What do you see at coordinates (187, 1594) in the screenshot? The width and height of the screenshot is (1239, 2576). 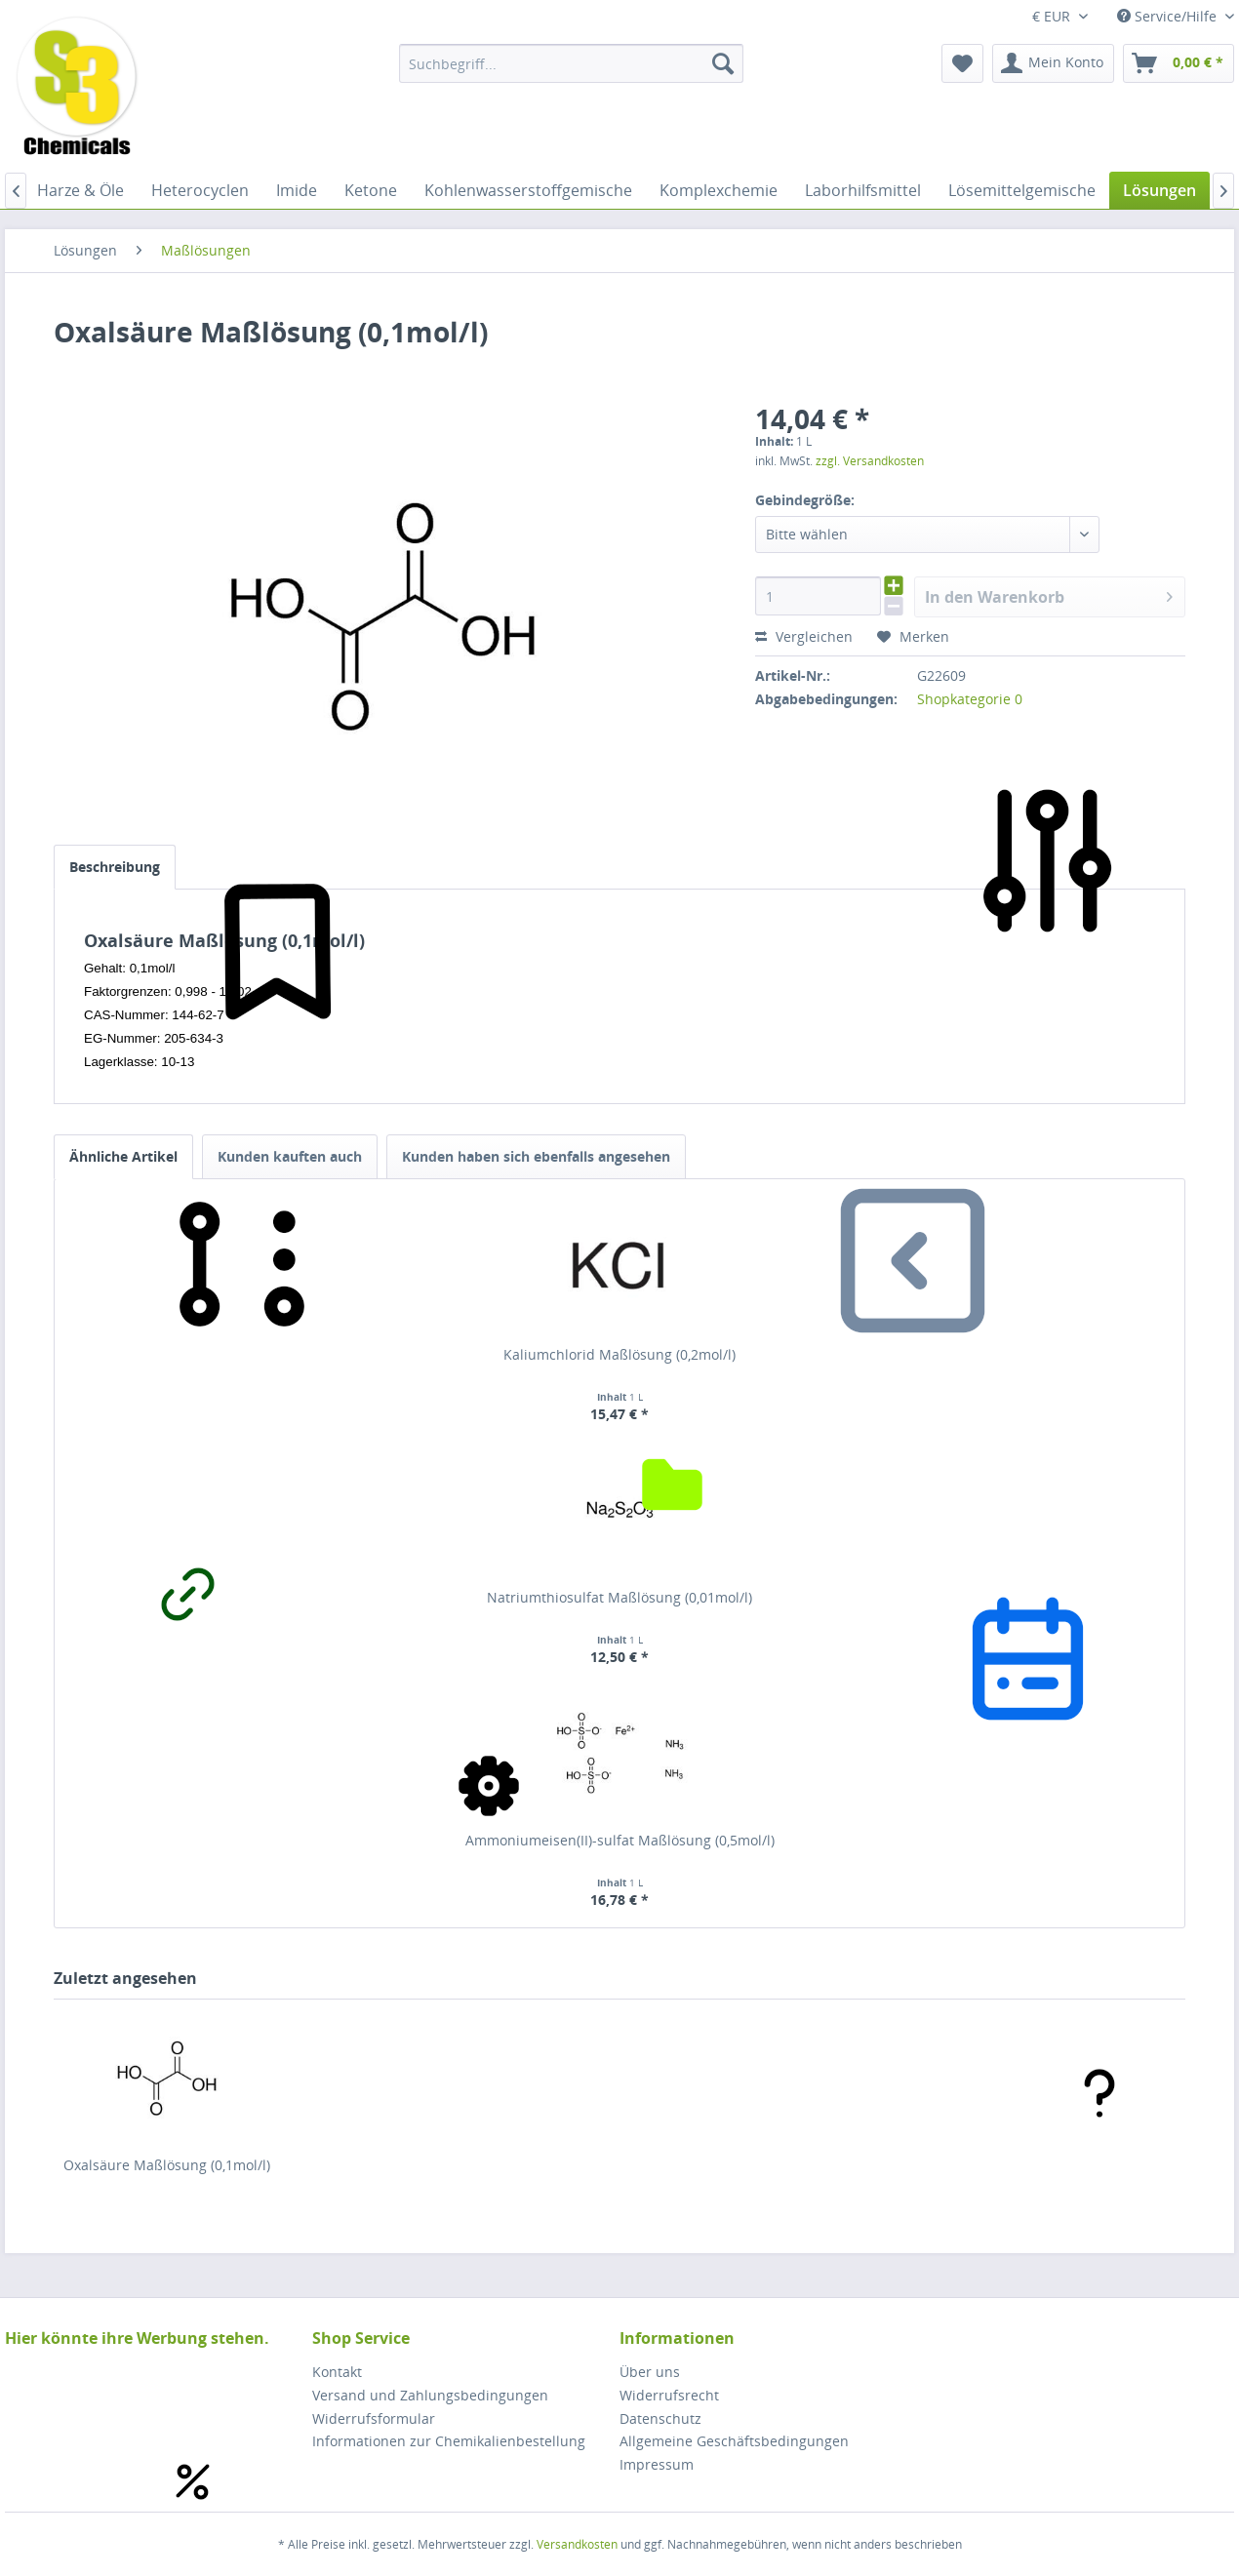 I see `copy or share a link` at bounding box center [187, 1594].